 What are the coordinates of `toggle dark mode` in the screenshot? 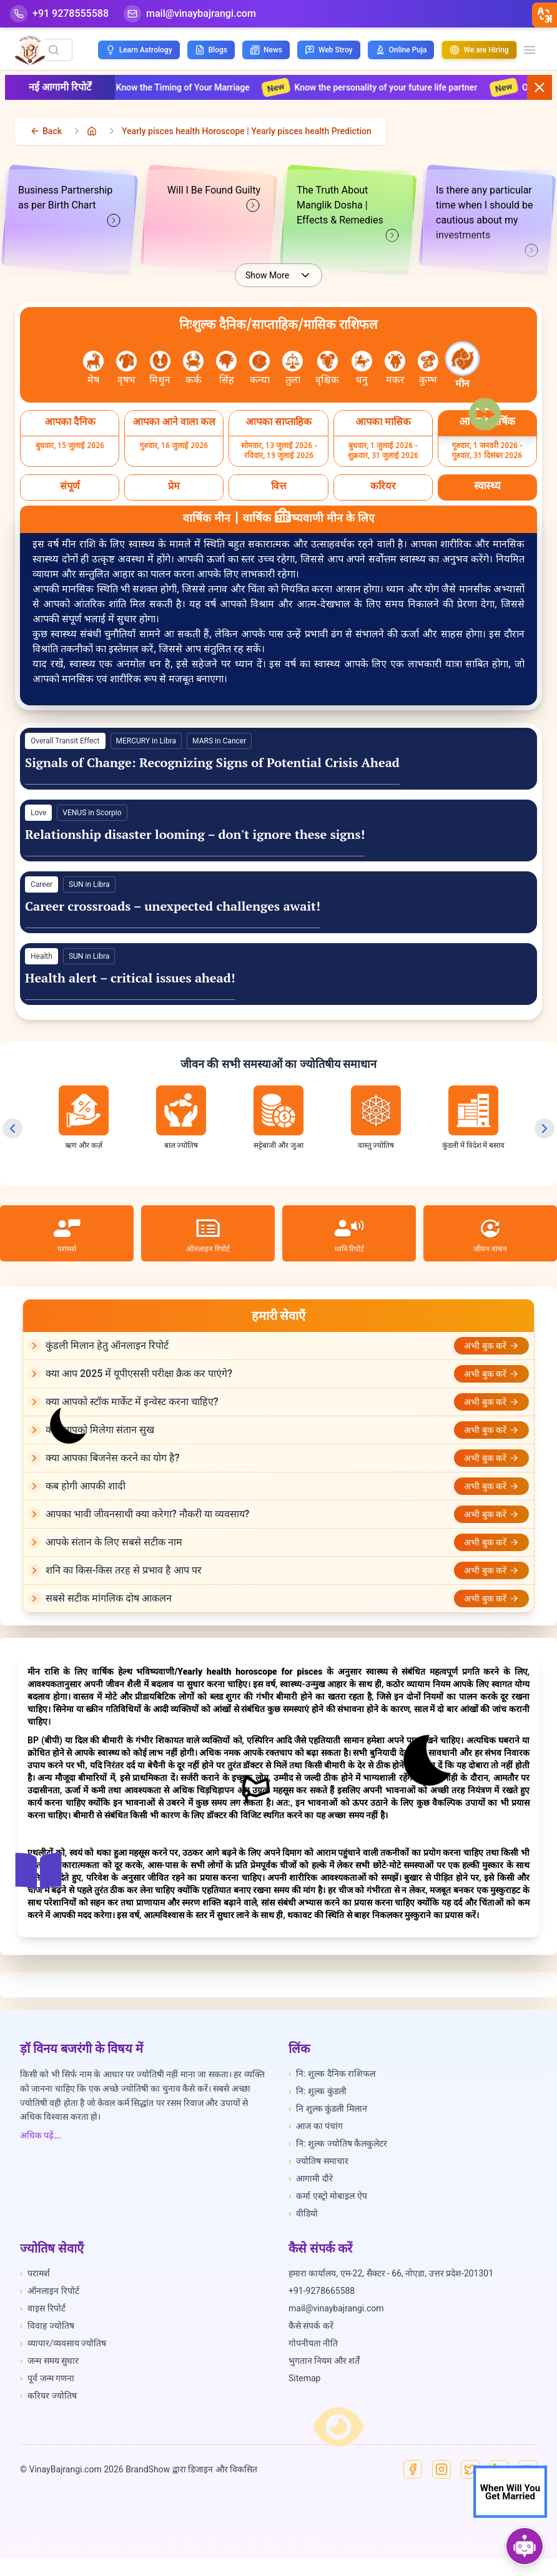 It's located at (68, 1426).